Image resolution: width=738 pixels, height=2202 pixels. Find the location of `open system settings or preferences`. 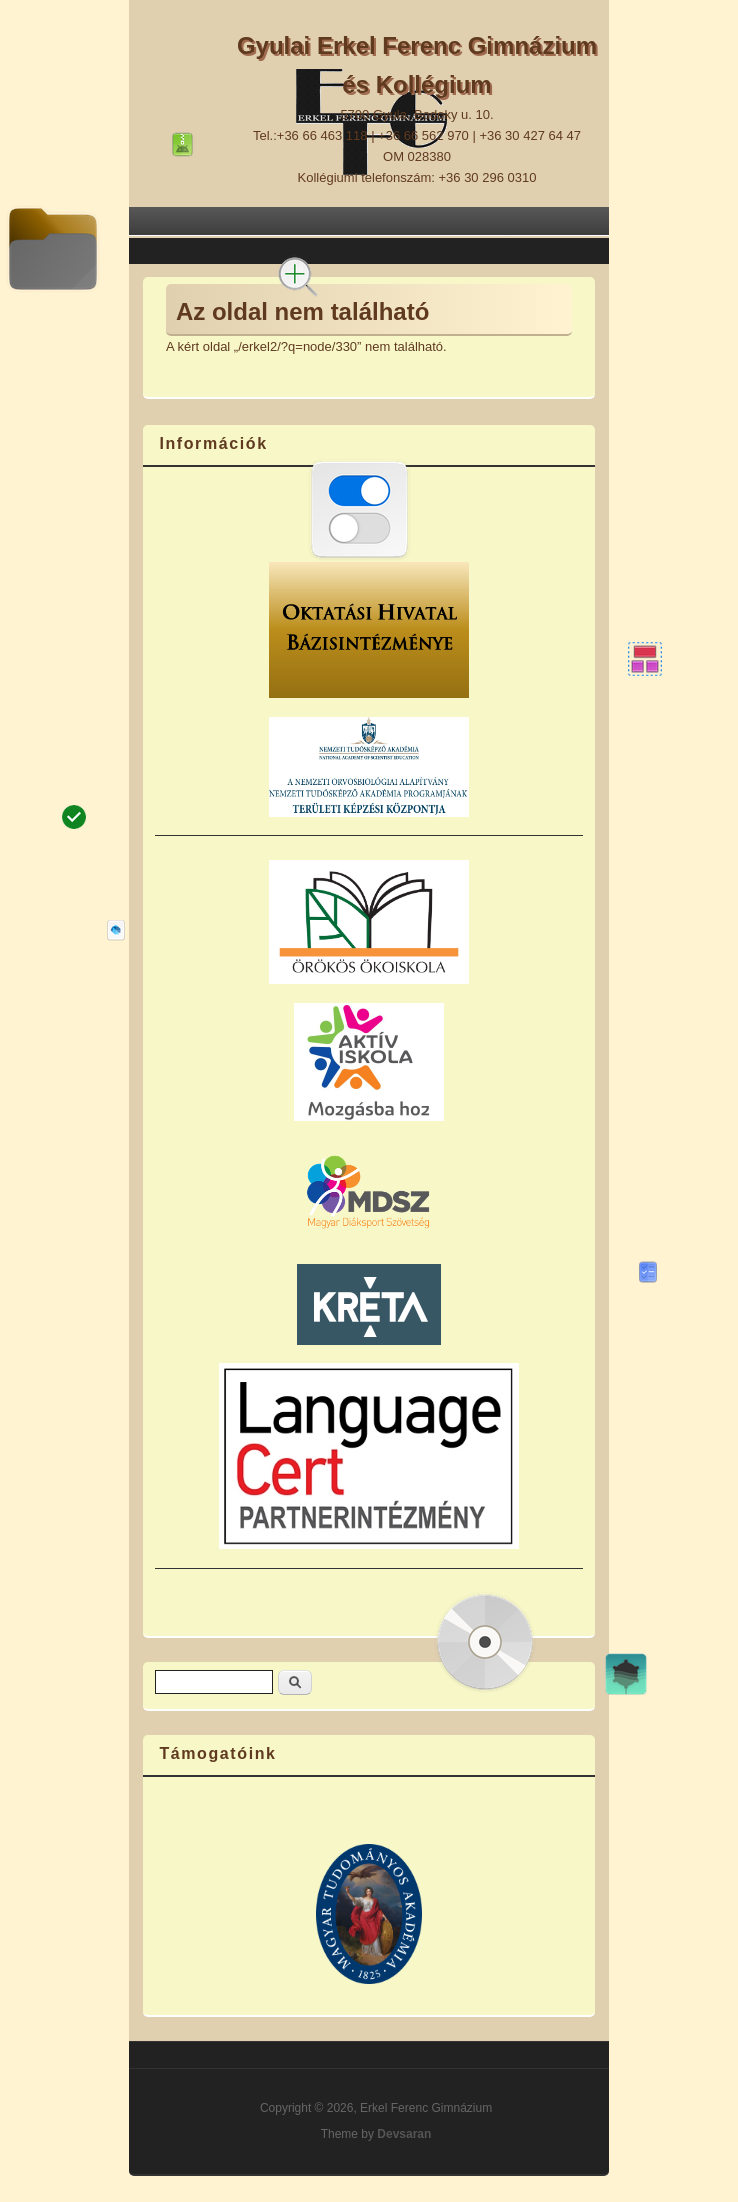

open system settings or preferences is located at coordinates (359, 509).